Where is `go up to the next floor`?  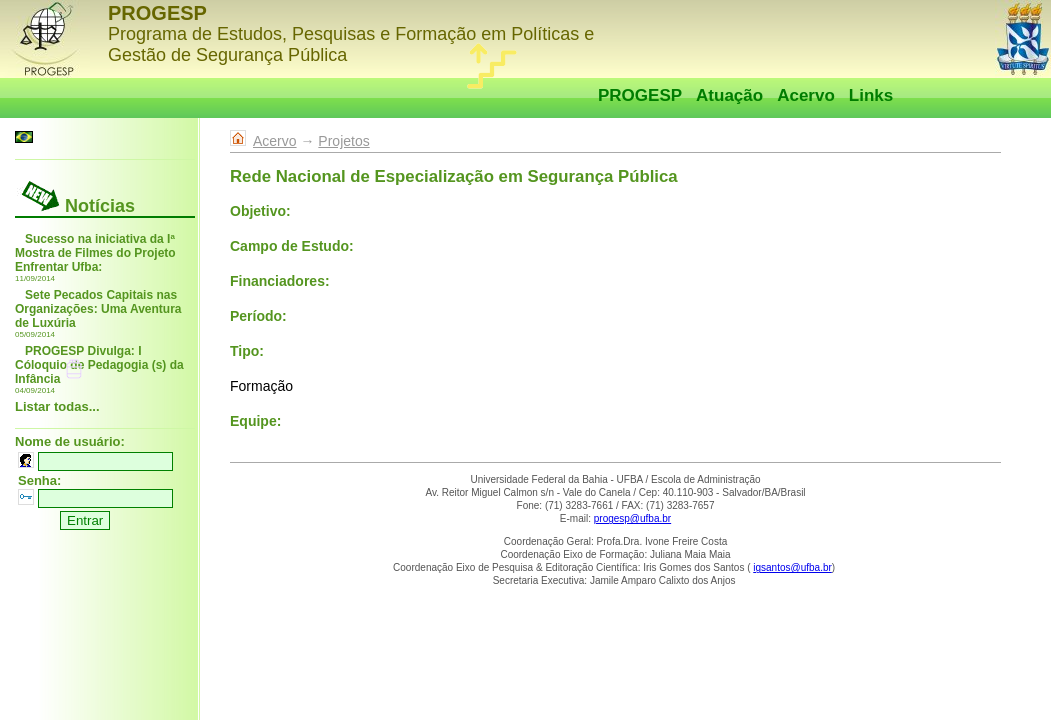 go up to the next floor is located at coordinates (492, 66).